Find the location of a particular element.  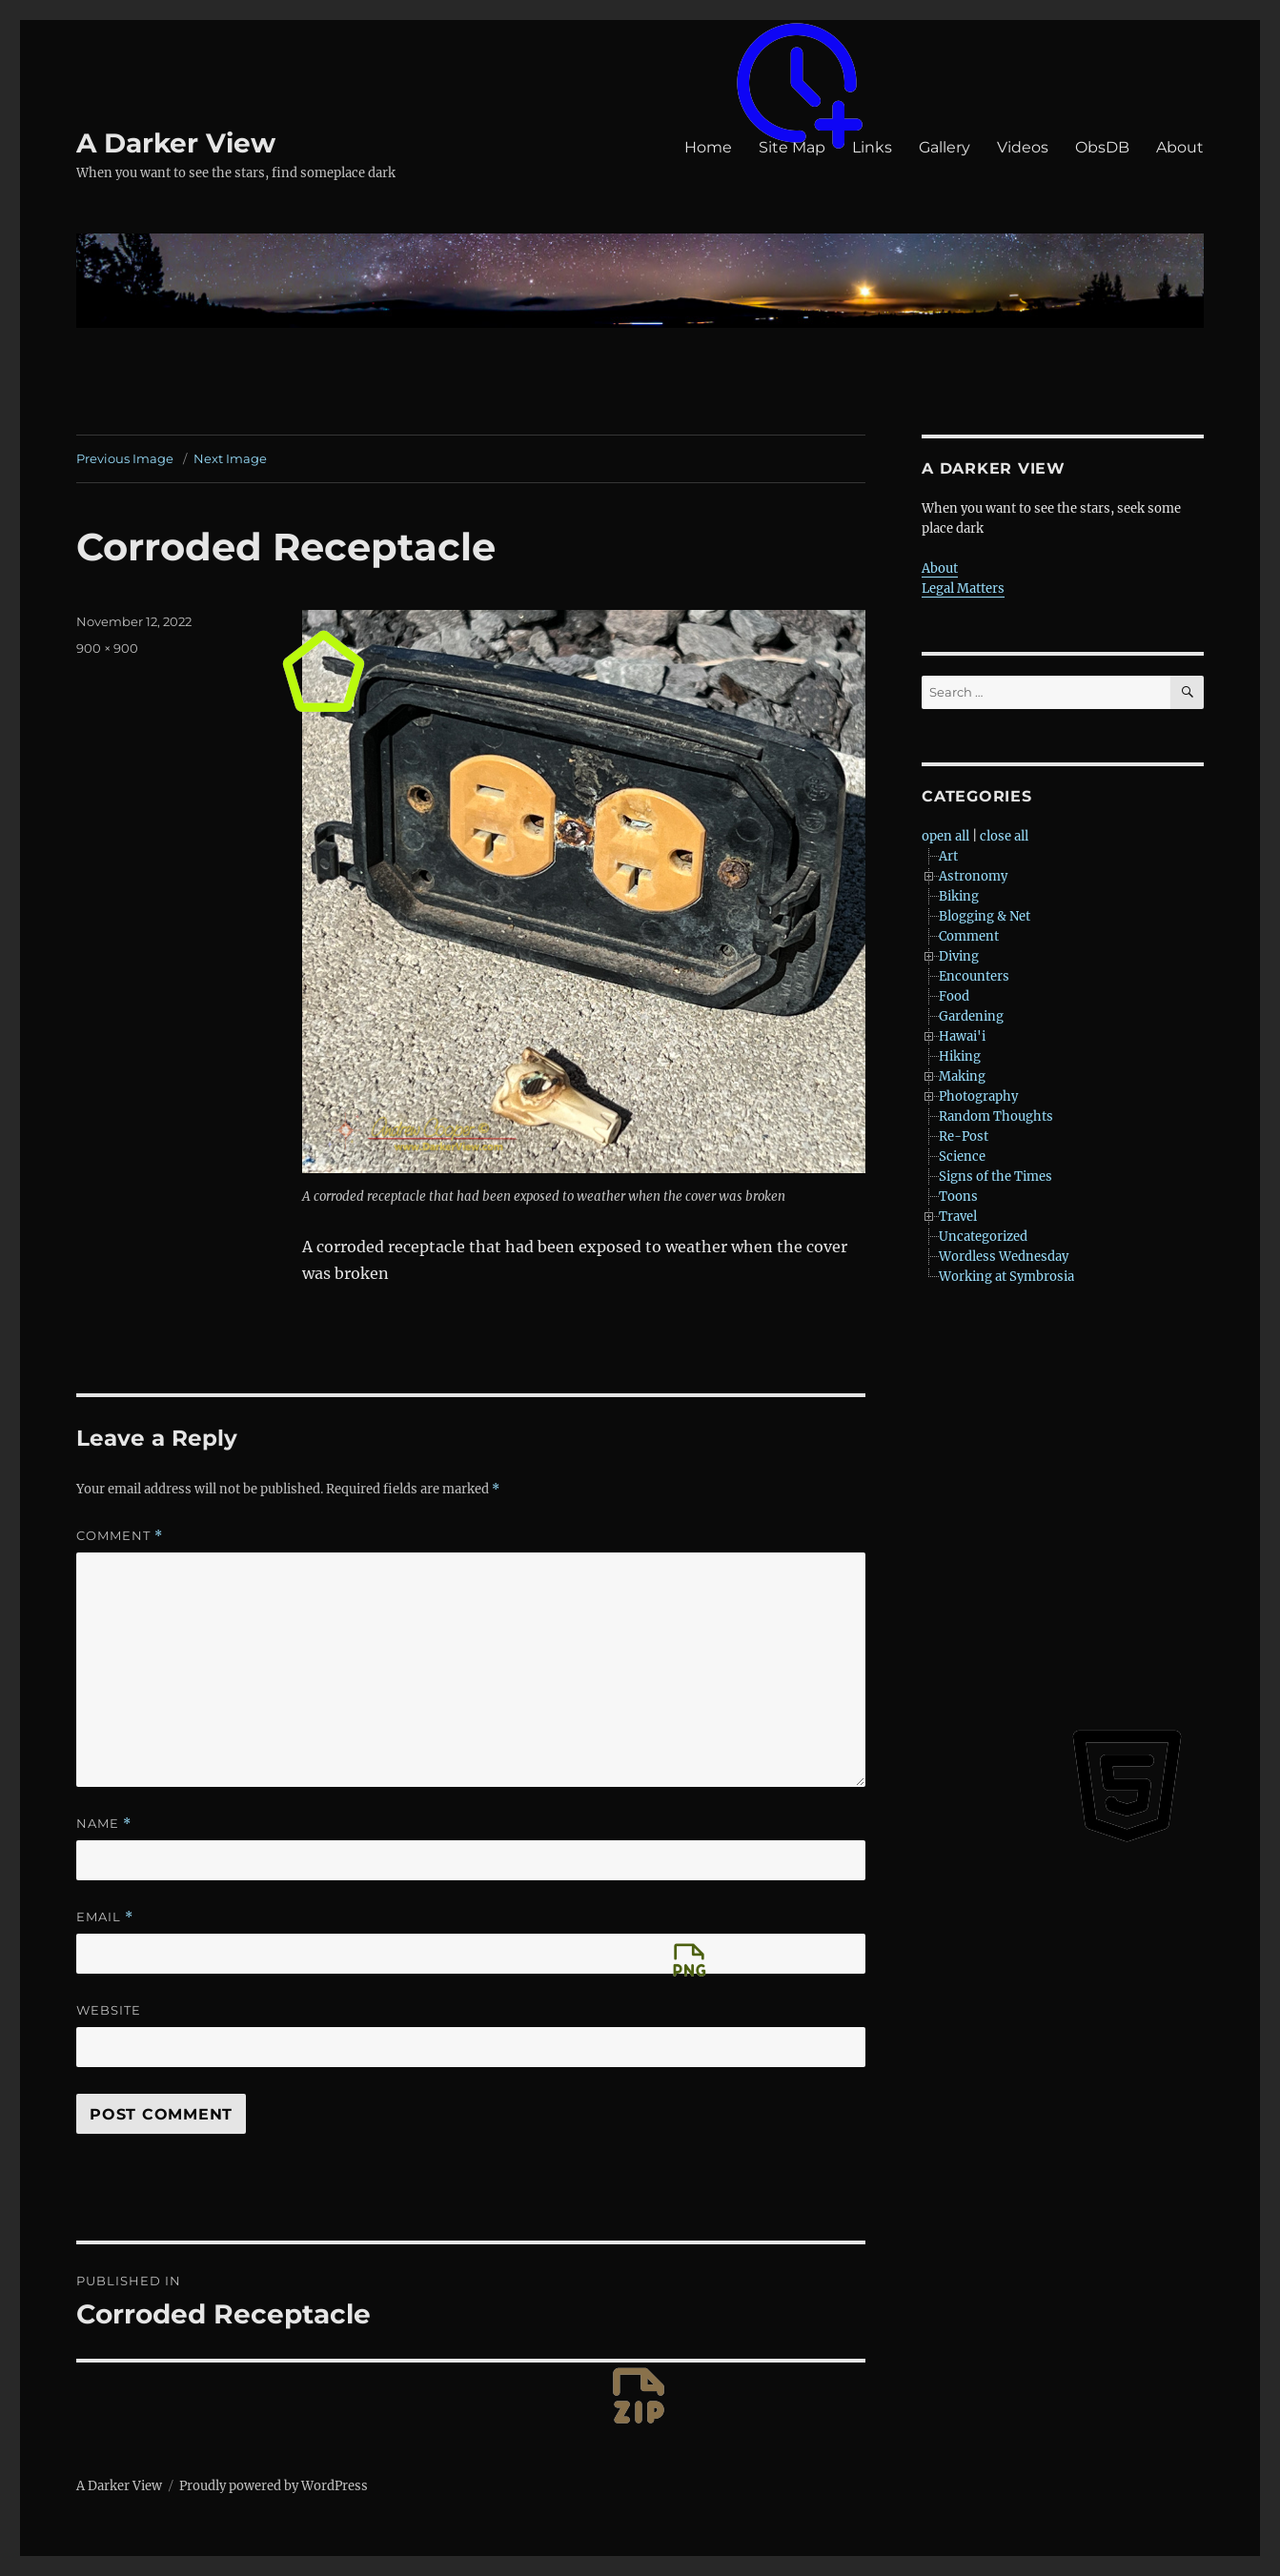

indicates html5 web technology or markup is located at coordinates (1127, 1784).